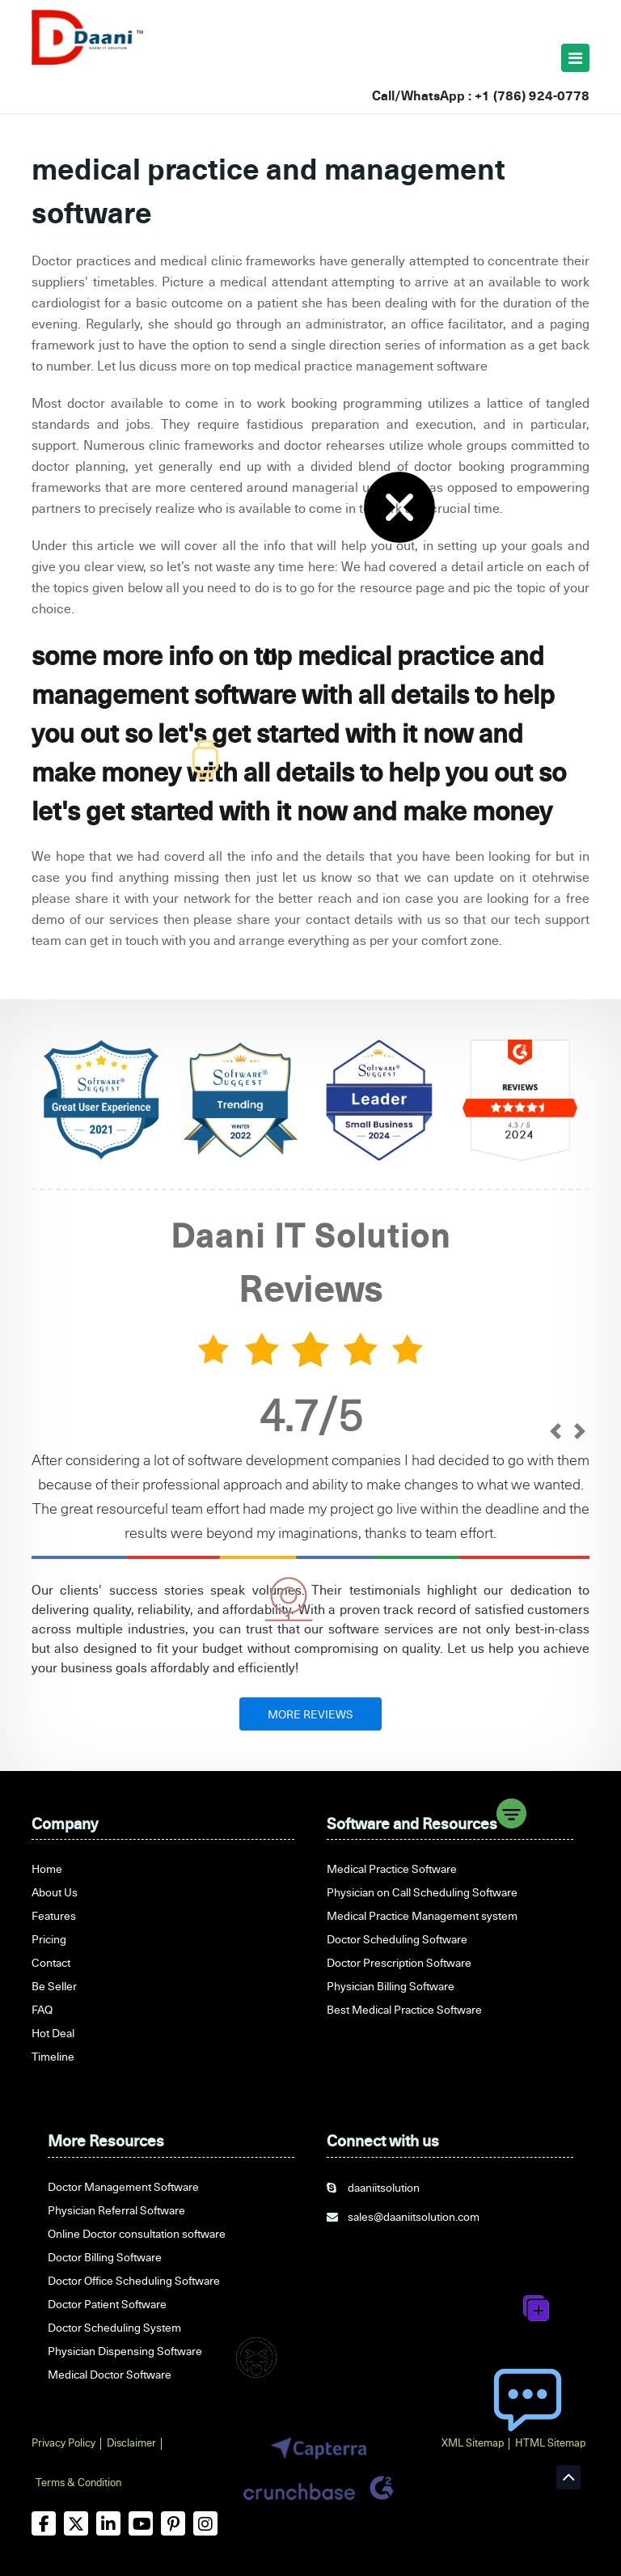 The height and width of the screenshot is (2576, 621). What do you see at coordinates (270, 656) in the screenshot?
I see `pause media playback` at bounding box center [270, 656].